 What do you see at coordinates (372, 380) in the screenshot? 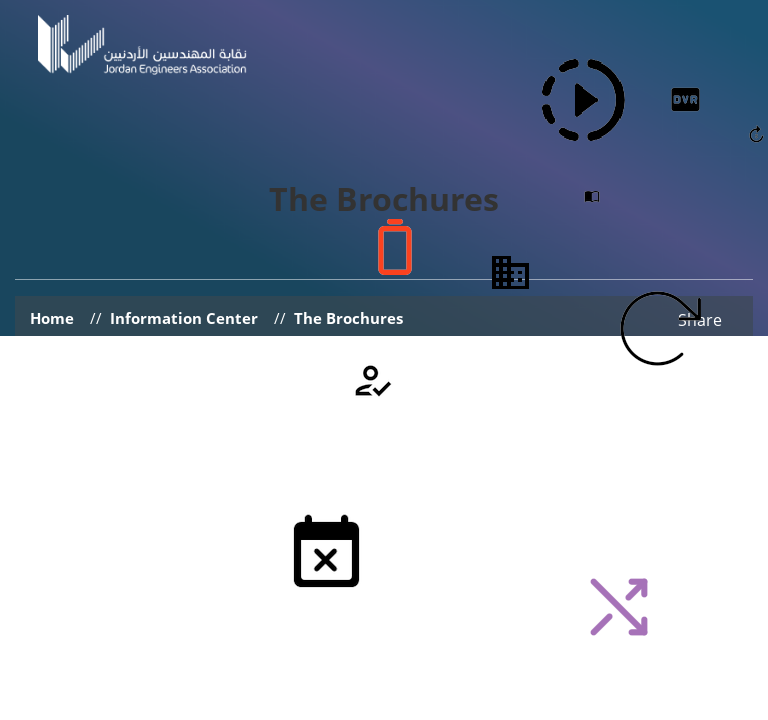
I see `indicates a verified or registered user` at bounding box center [372, 380].